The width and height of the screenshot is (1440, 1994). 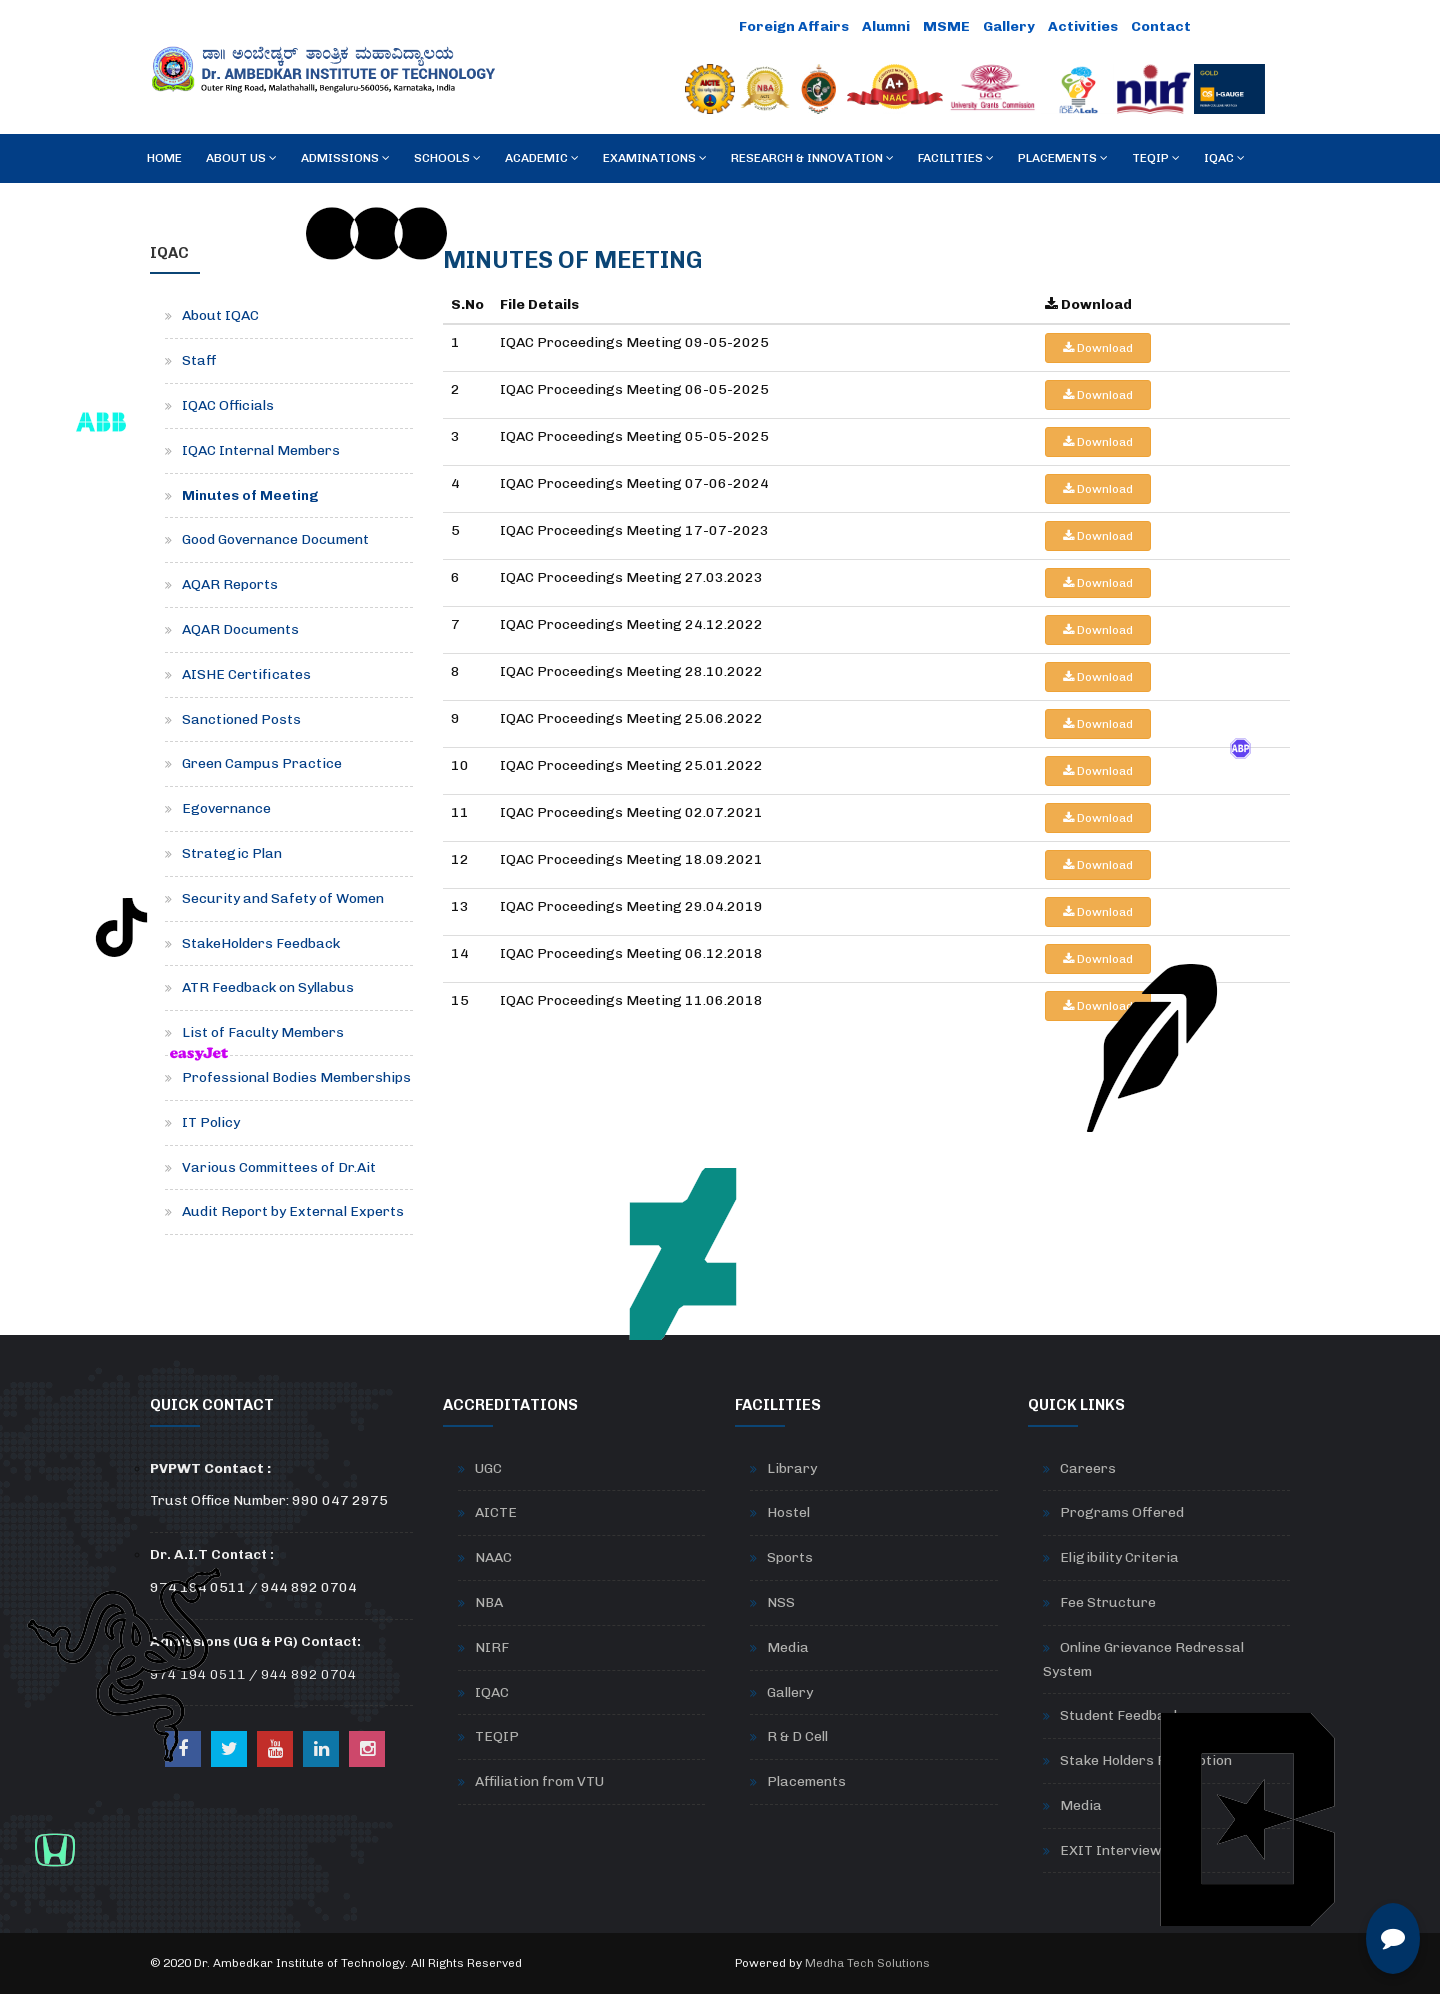 I want to click on open the TikTok app, so click(x=121, y=927).